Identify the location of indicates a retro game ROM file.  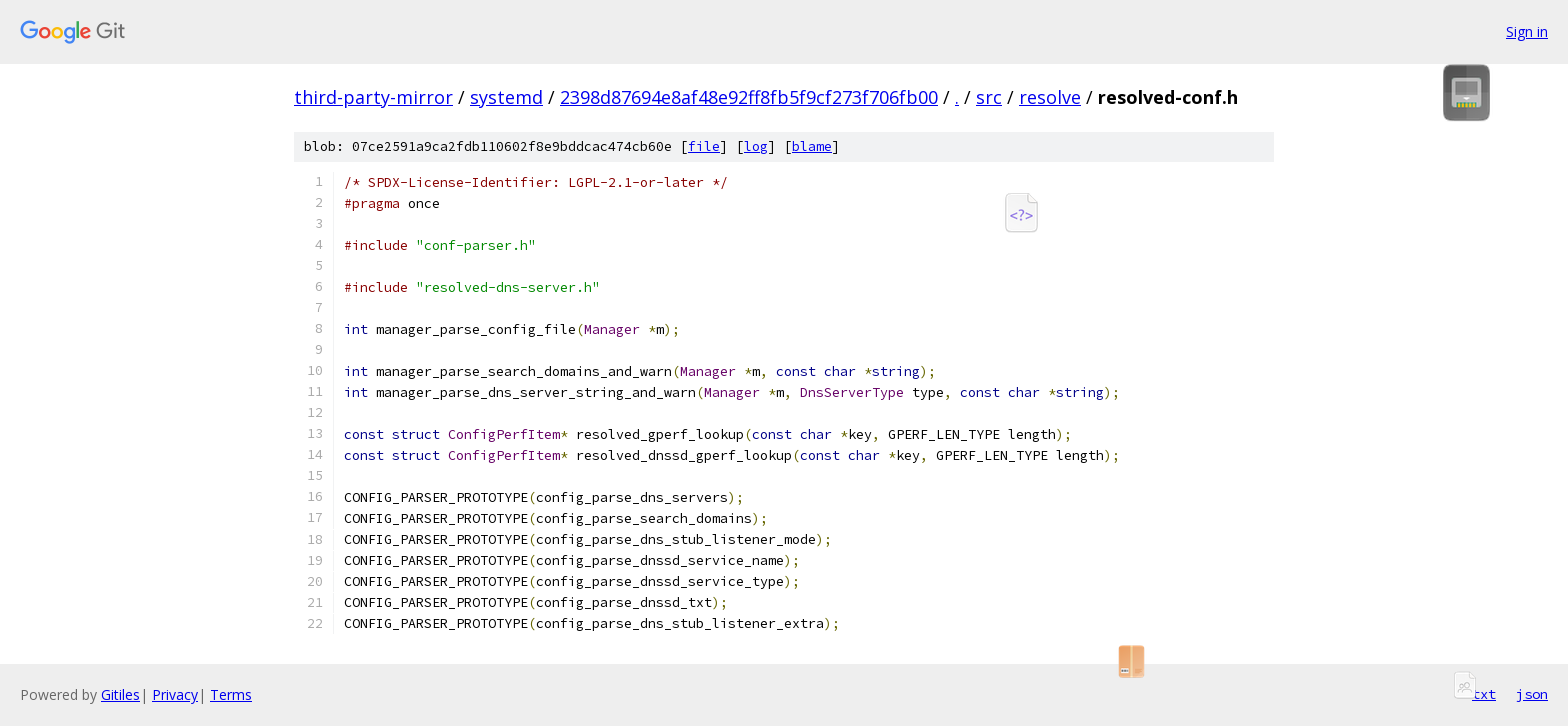
(1466, 92).